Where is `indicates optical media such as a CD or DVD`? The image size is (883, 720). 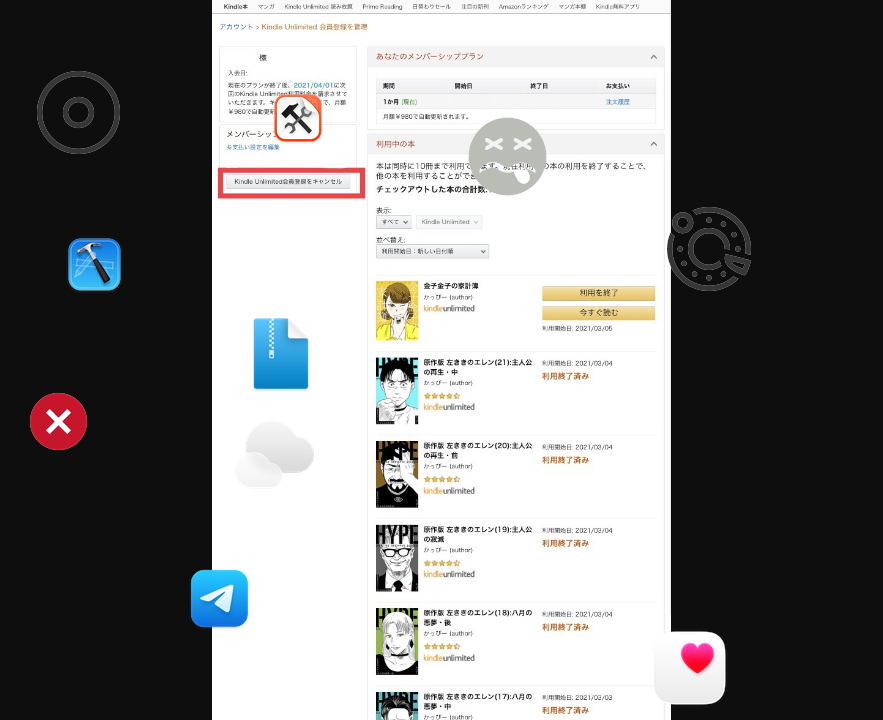
indicates optical media such as a CD or DVD is located at coordinates (78, 112).